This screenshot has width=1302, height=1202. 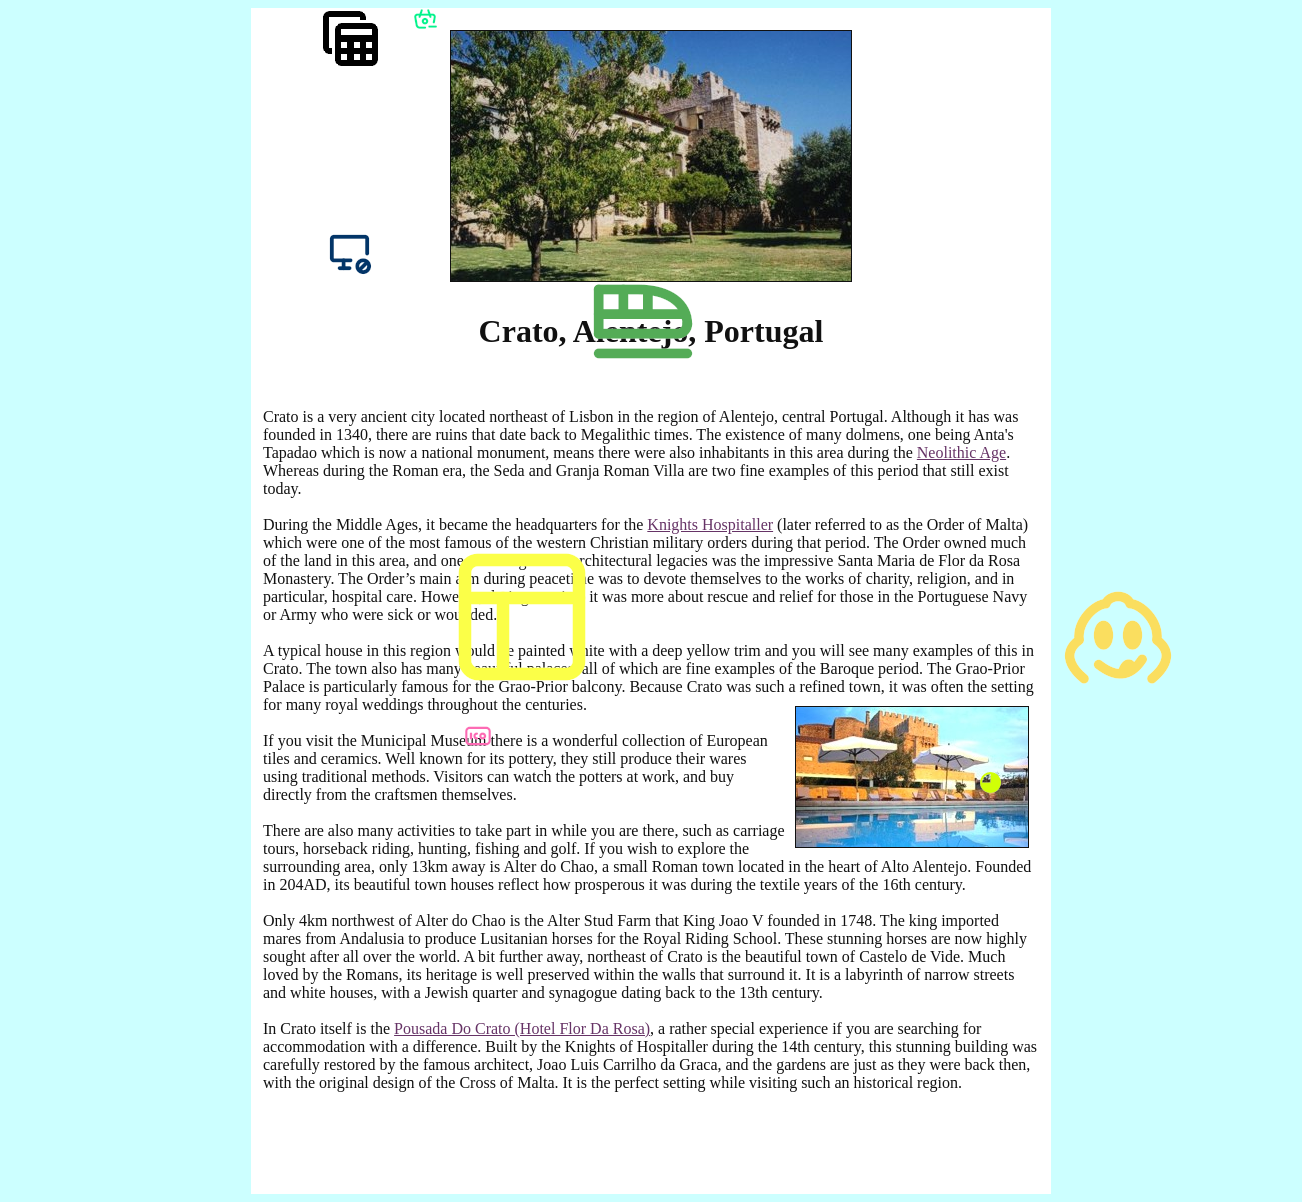 I want to click on view train schedules or railway options, so click(x=643, y=319).